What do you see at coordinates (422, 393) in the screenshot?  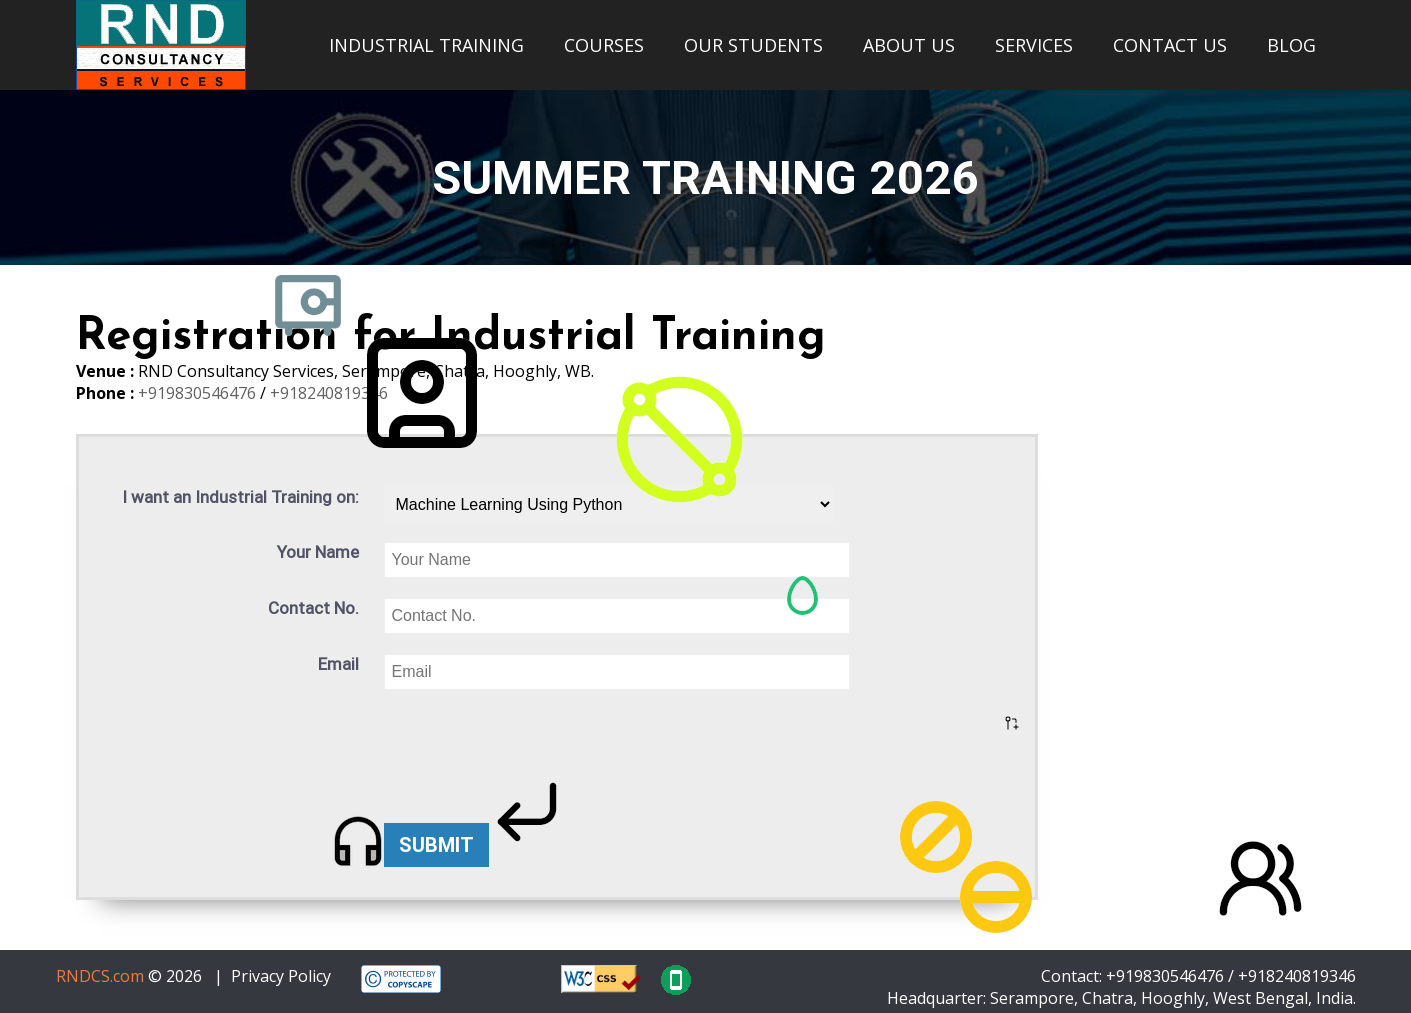 I see `view user profile` at bounding box center [422, 393].